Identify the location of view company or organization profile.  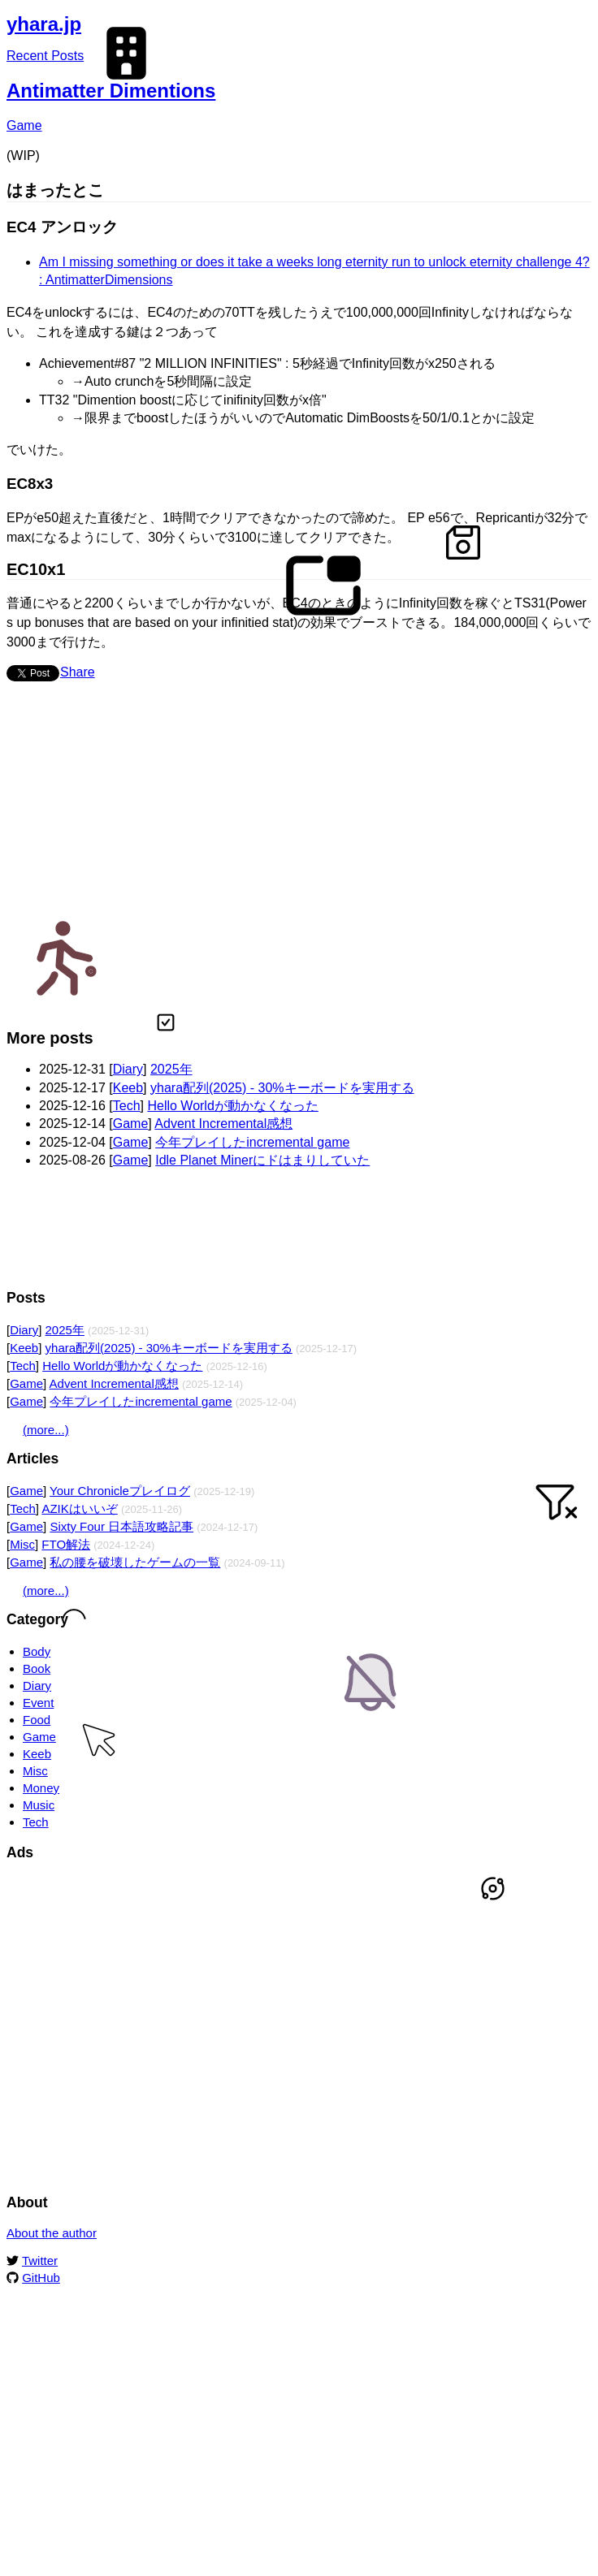
(126, 53).